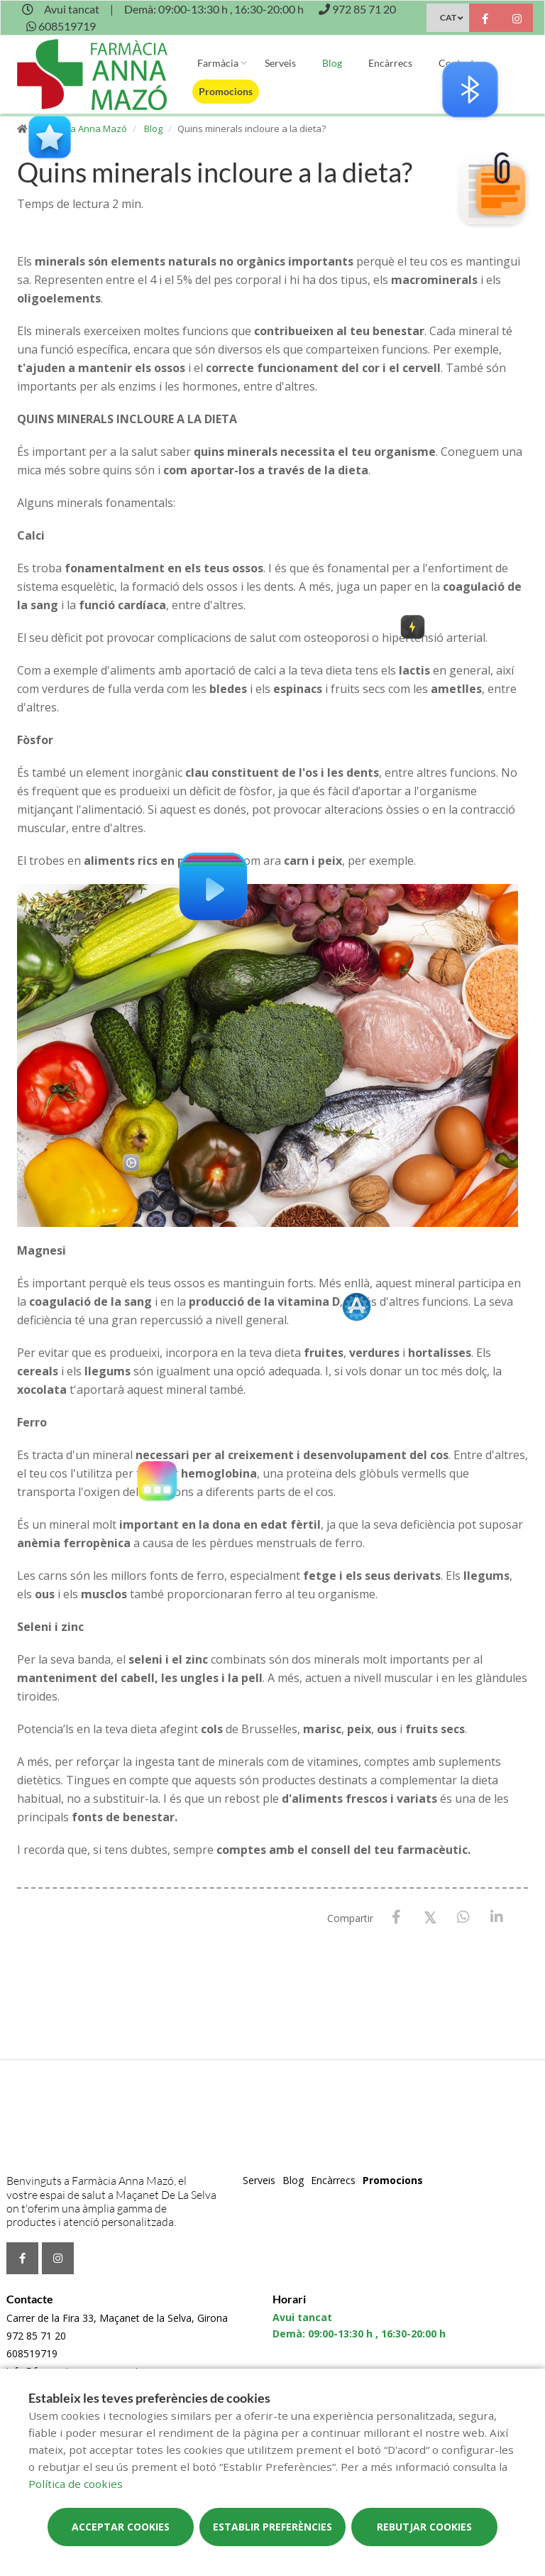  Describe the element at coordinates (356, 1306) in the screenshot. I see `open software properties and driver settings` at that location.